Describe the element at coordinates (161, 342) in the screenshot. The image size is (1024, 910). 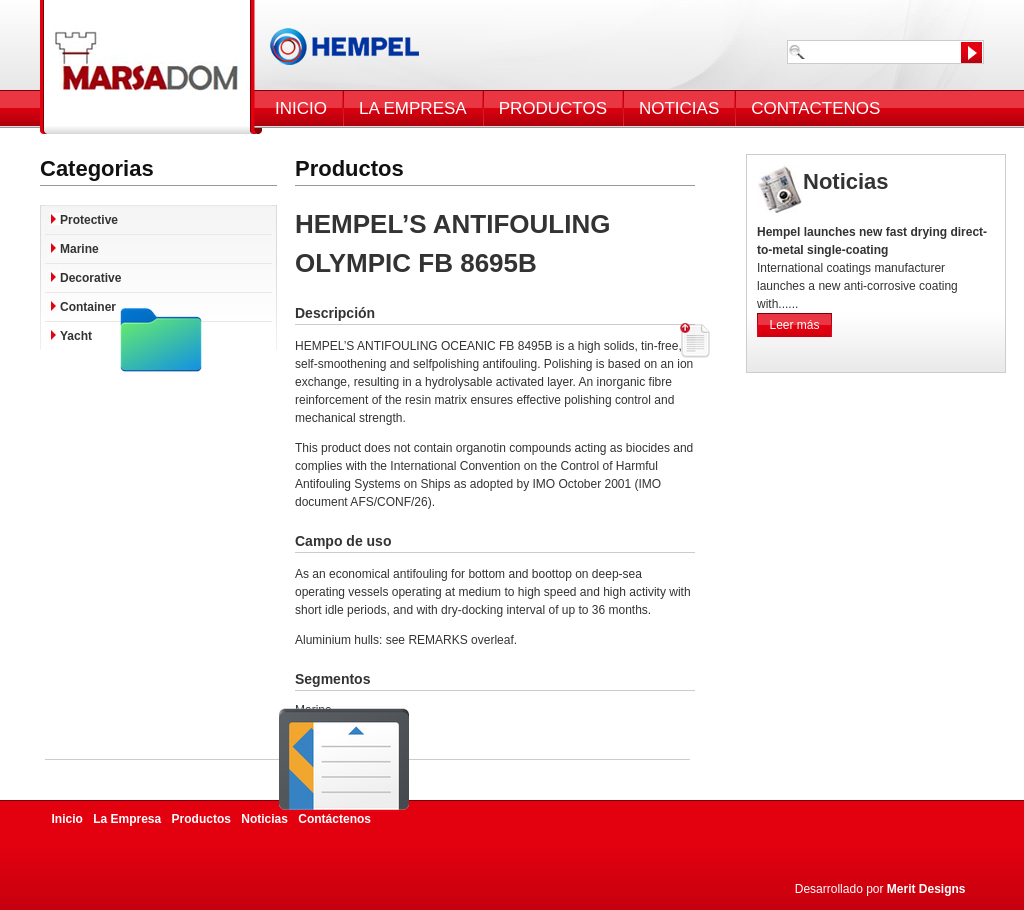
I see `open the color gradient settings folder` at that location.